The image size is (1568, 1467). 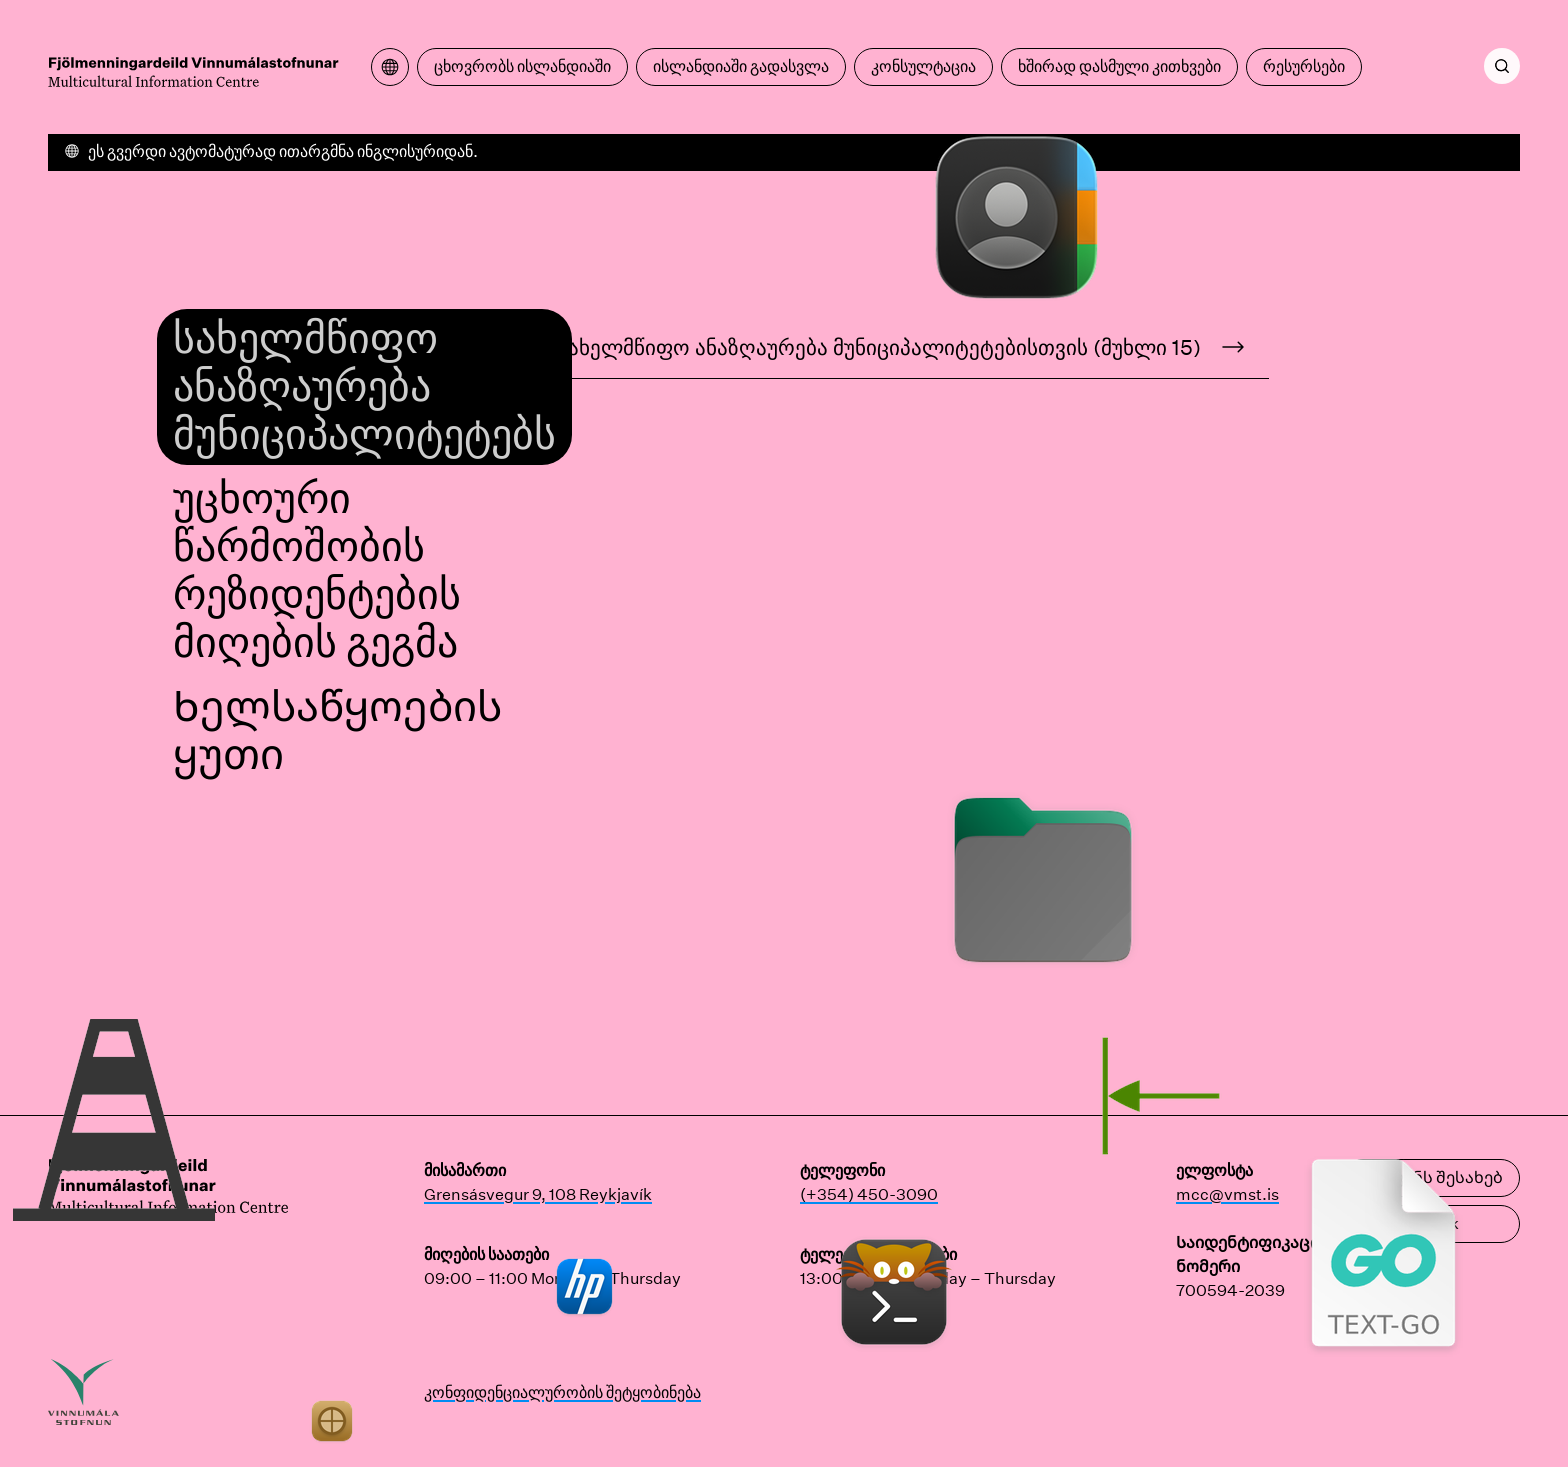 I want to click on open folder to view contents, so click(x=1043, y=880).